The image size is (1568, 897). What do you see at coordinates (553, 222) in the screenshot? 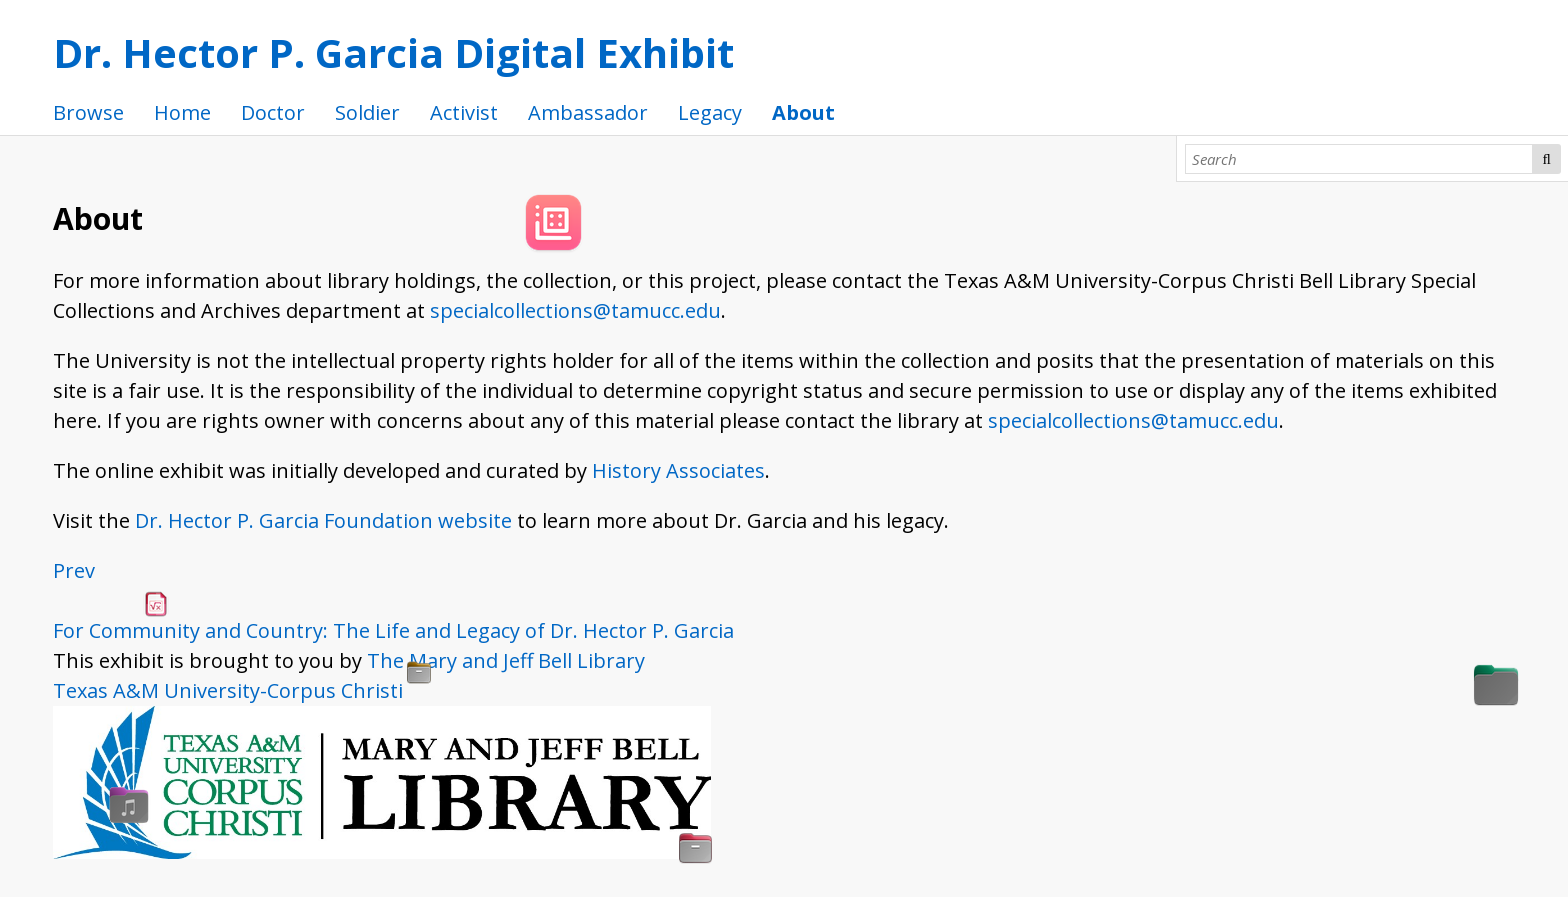
I see `open ludusavi game save backup tool` at bounding box center [553, 222].